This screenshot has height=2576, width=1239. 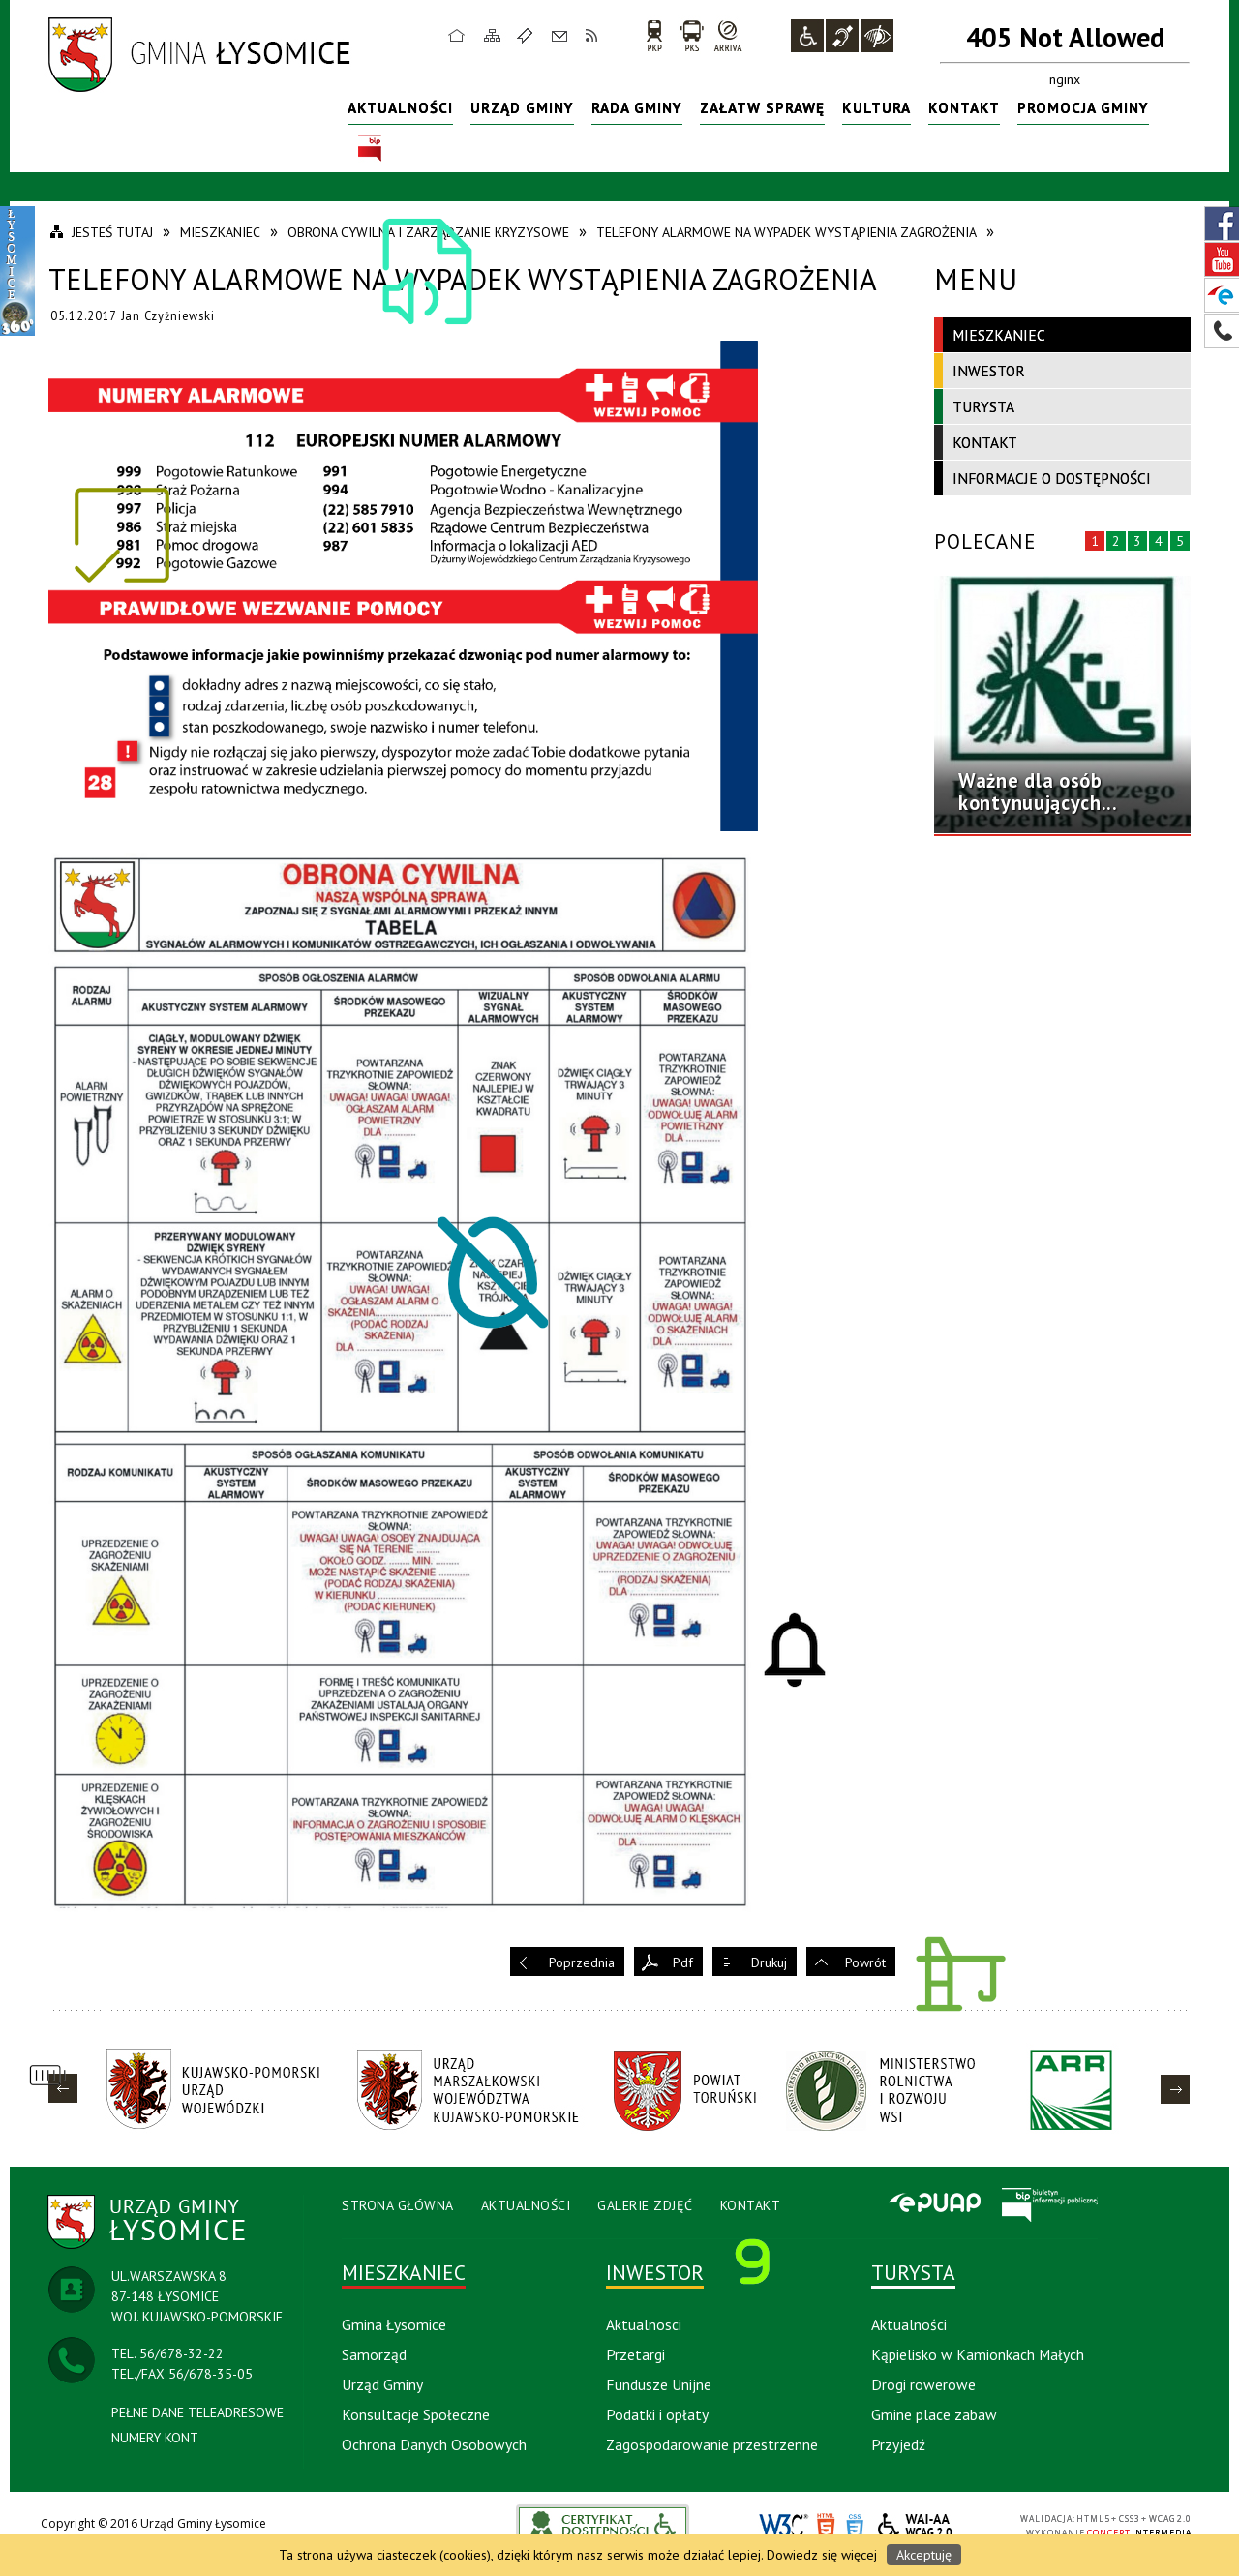 What do you see at coordinates (493, 1273) in the screenshot?
I see `indicates egg-free or no eggs` at bounding box center [493, 1273].